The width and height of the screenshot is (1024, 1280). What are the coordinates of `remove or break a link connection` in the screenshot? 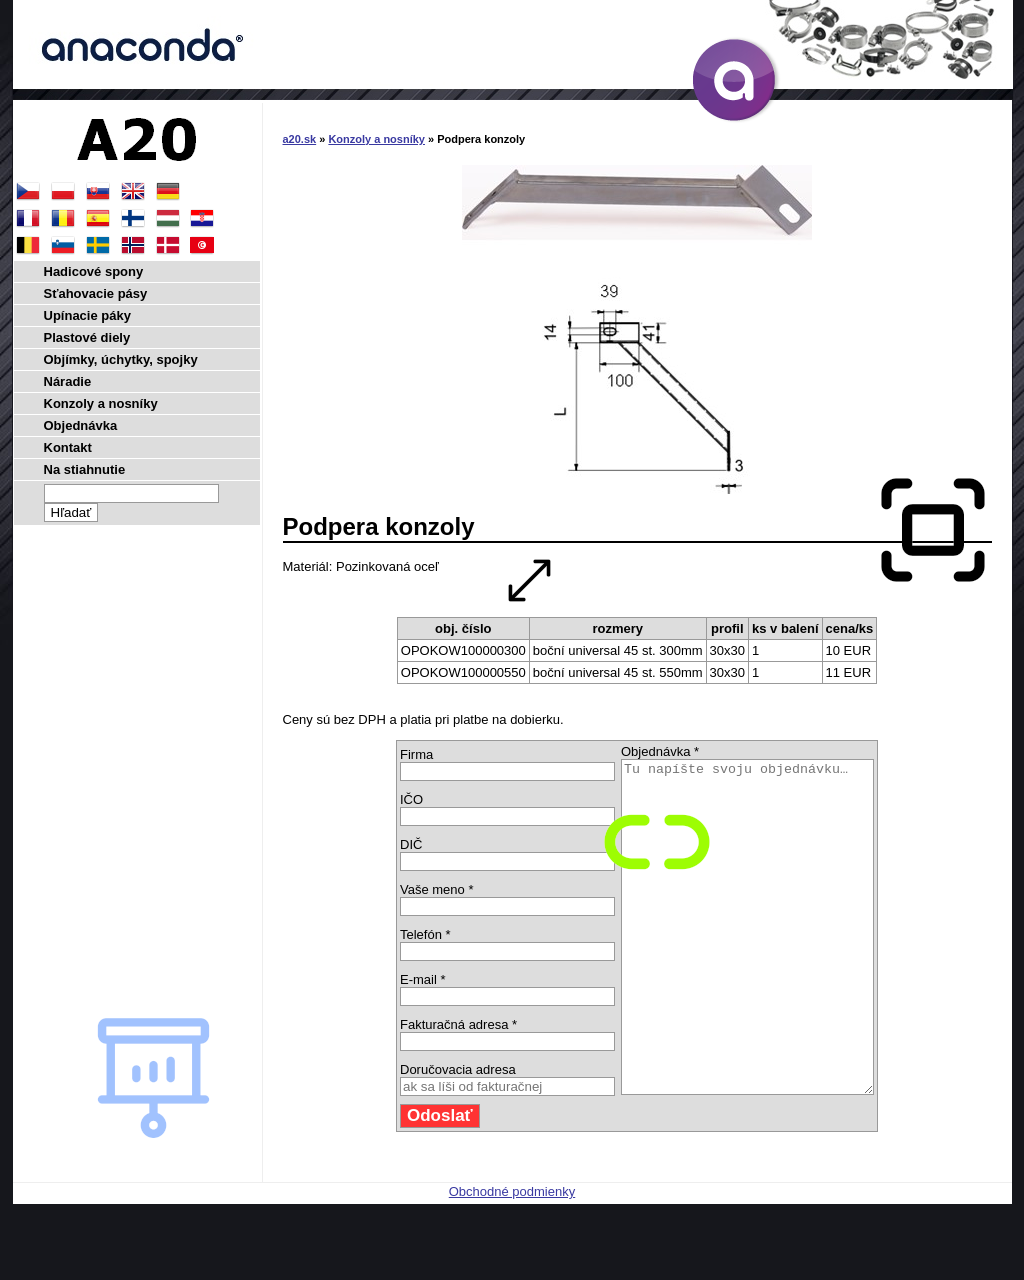 It's located at (657, 842).